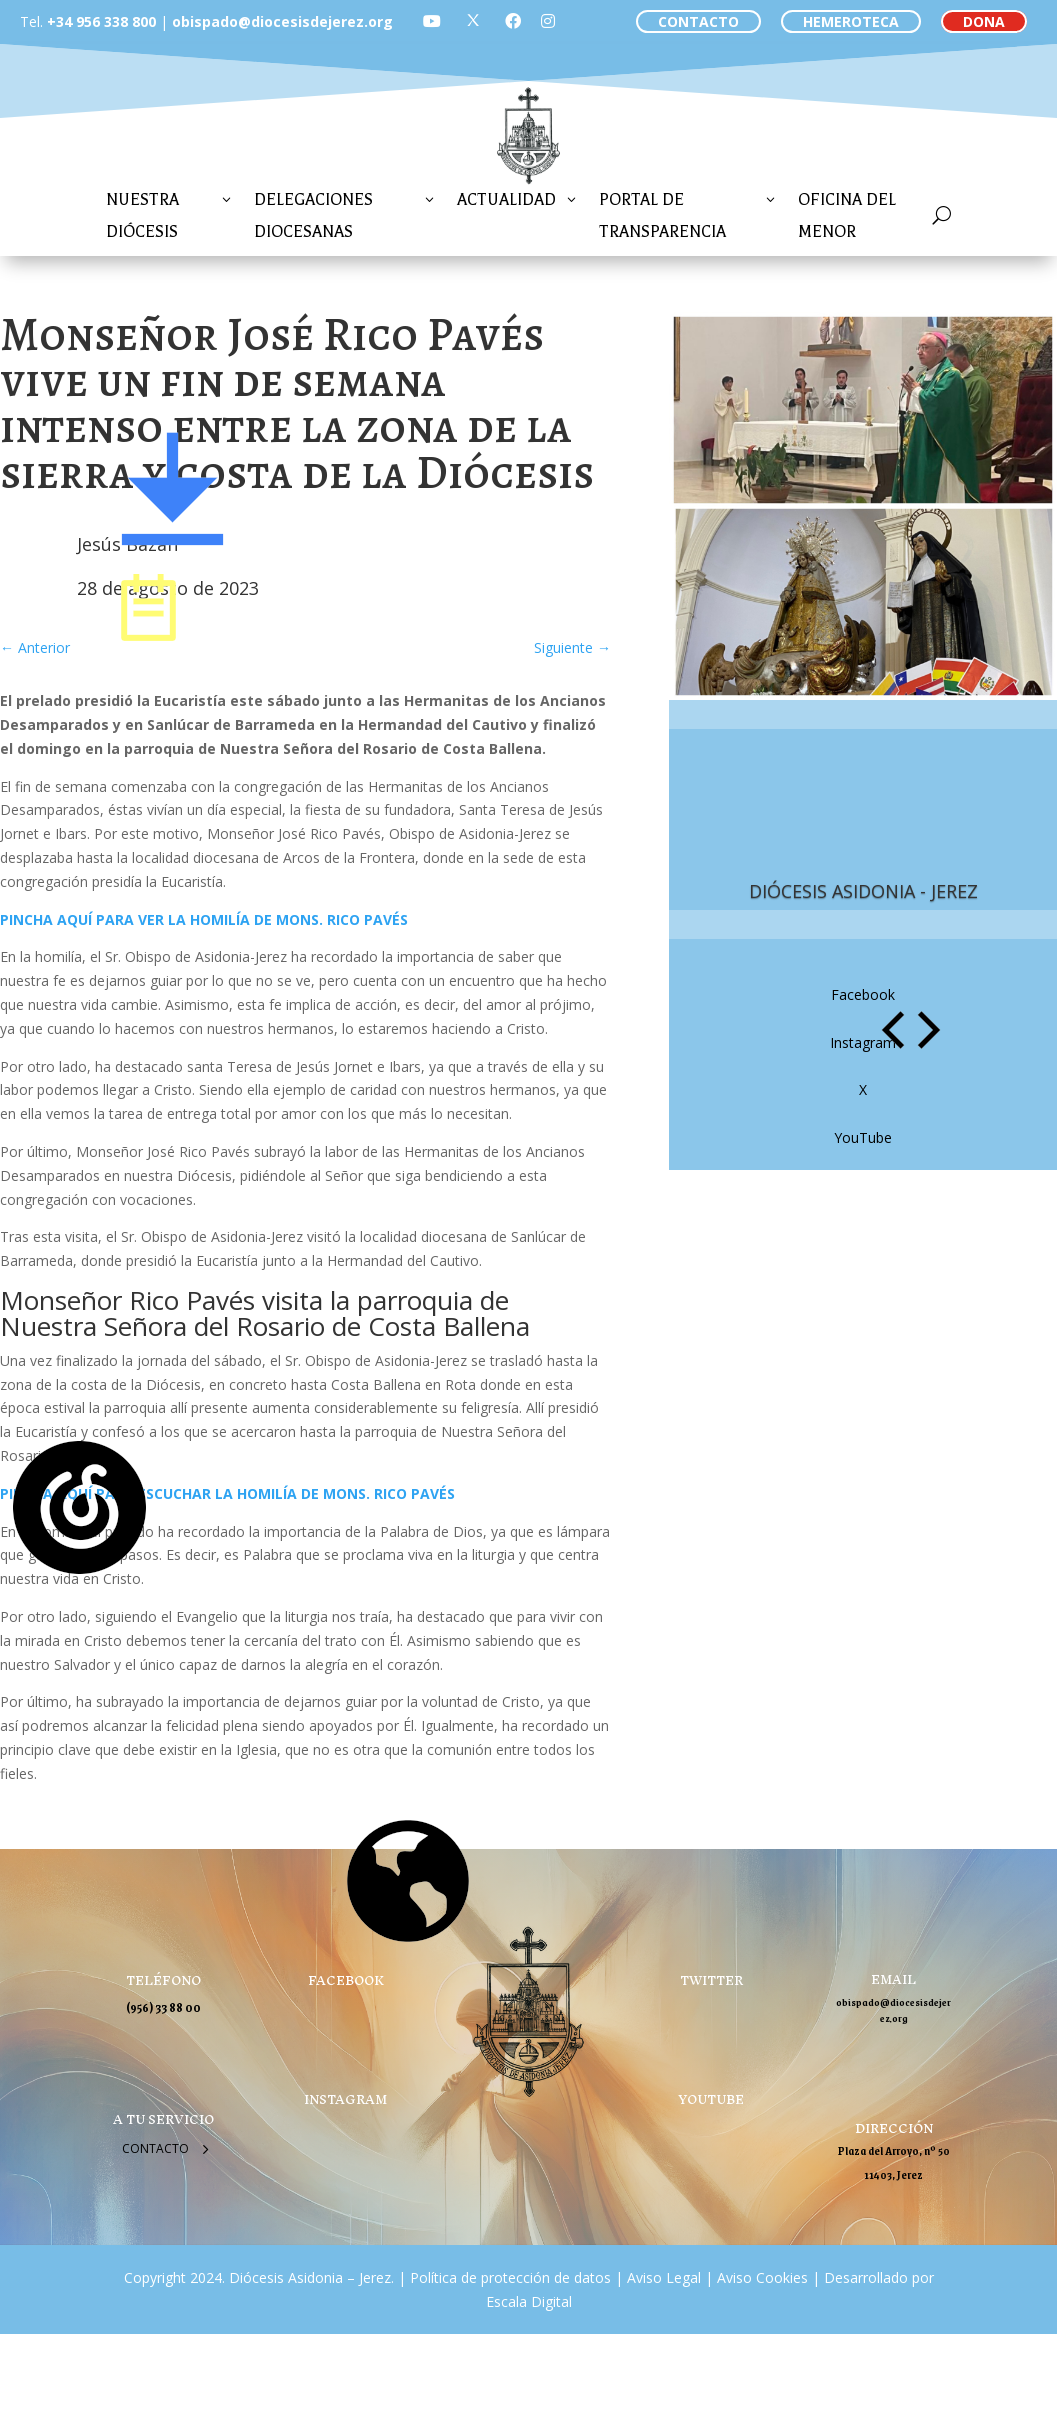  Describe the element at coordinates (148, 610) in the screenshot. I see `view your to-do list` at that location.